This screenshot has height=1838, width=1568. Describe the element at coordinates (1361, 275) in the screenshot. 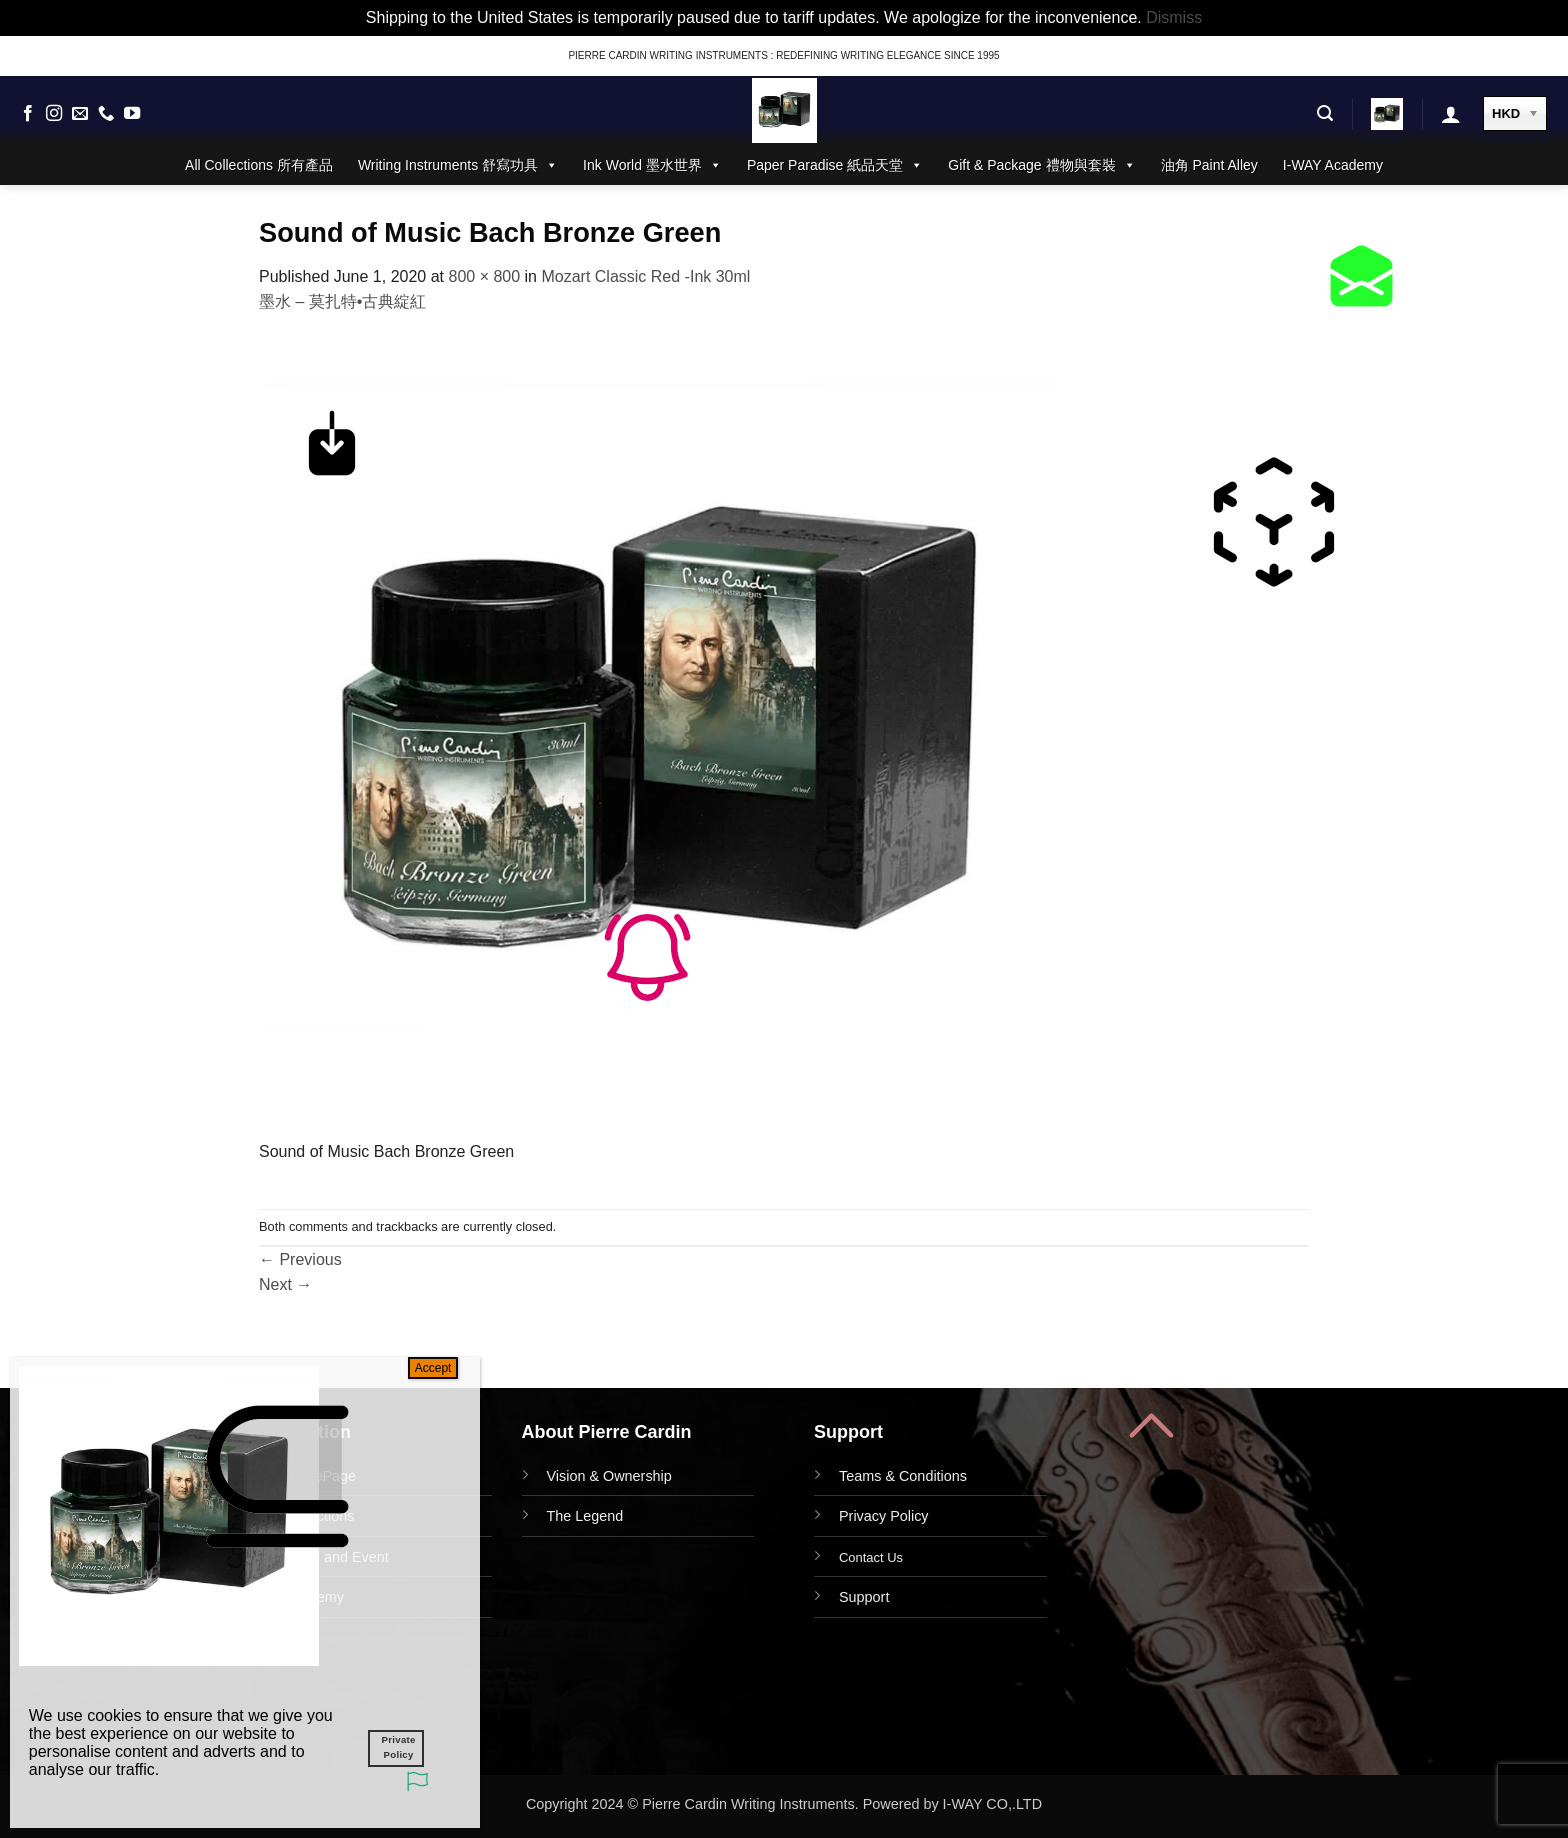

I see `view opened or read messages` at that location.